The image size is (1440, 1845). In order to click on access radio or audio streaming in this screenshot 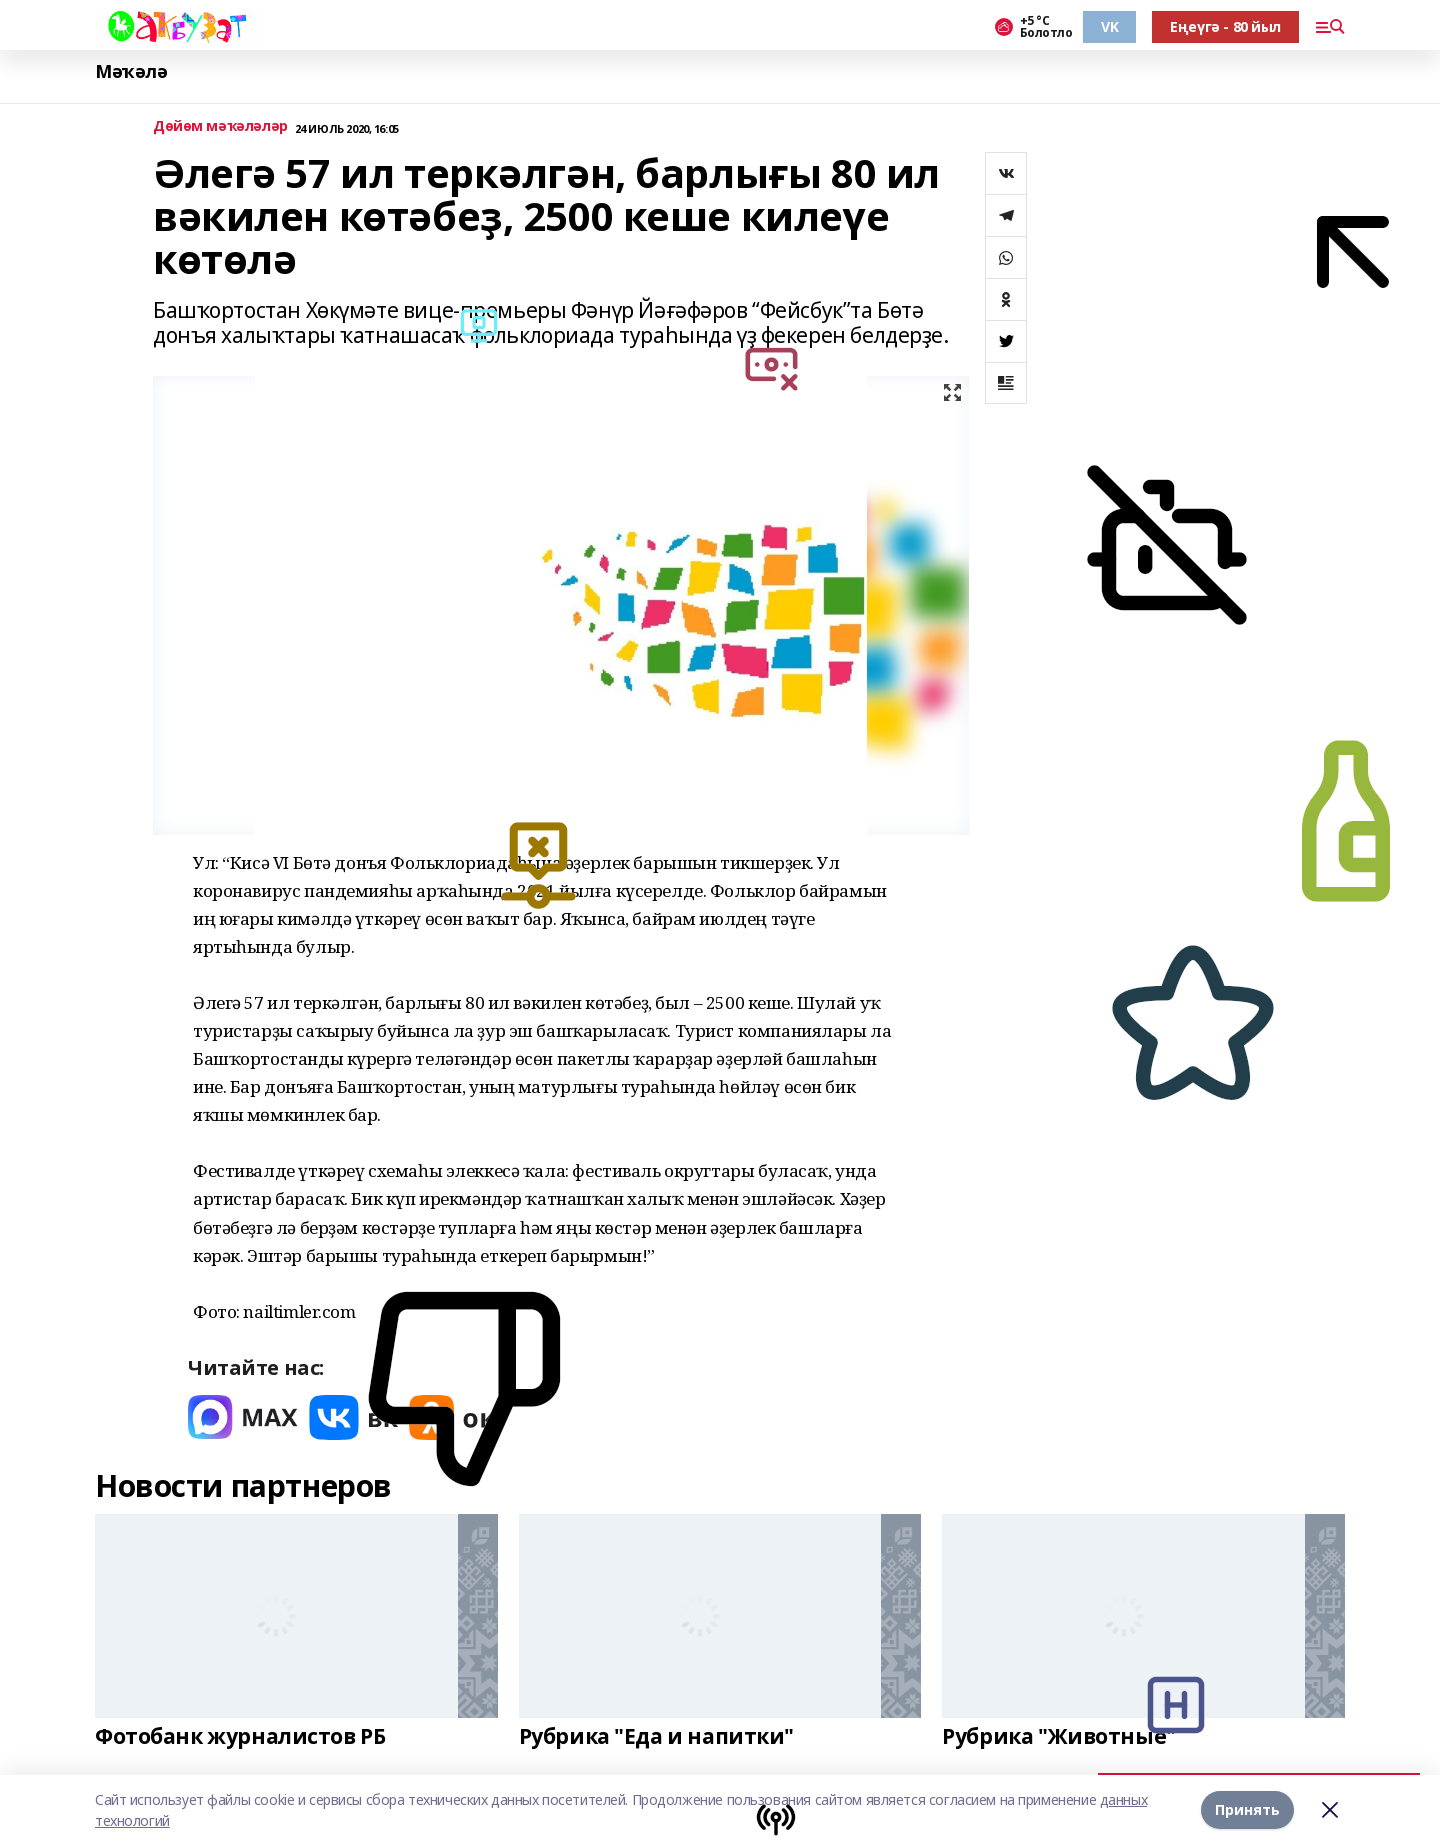, I will do `click(776, 1819)`.